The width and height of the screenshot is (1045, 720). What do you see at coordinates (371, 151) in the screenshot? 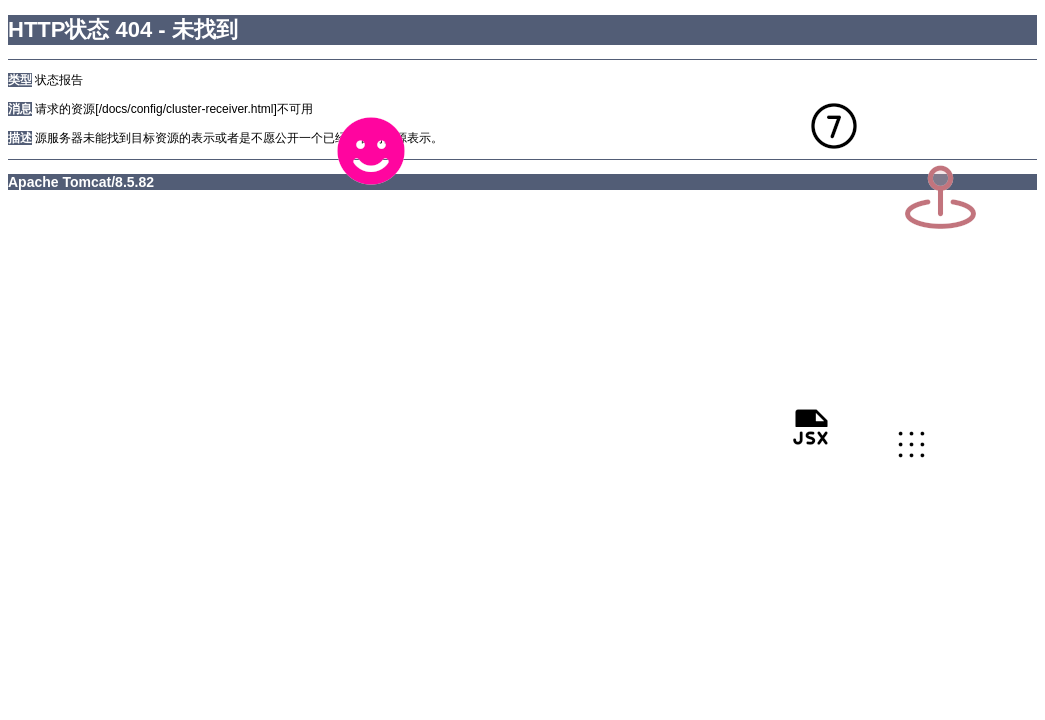
I see `add an emoji or reaction` at bounding box center [371, 151].